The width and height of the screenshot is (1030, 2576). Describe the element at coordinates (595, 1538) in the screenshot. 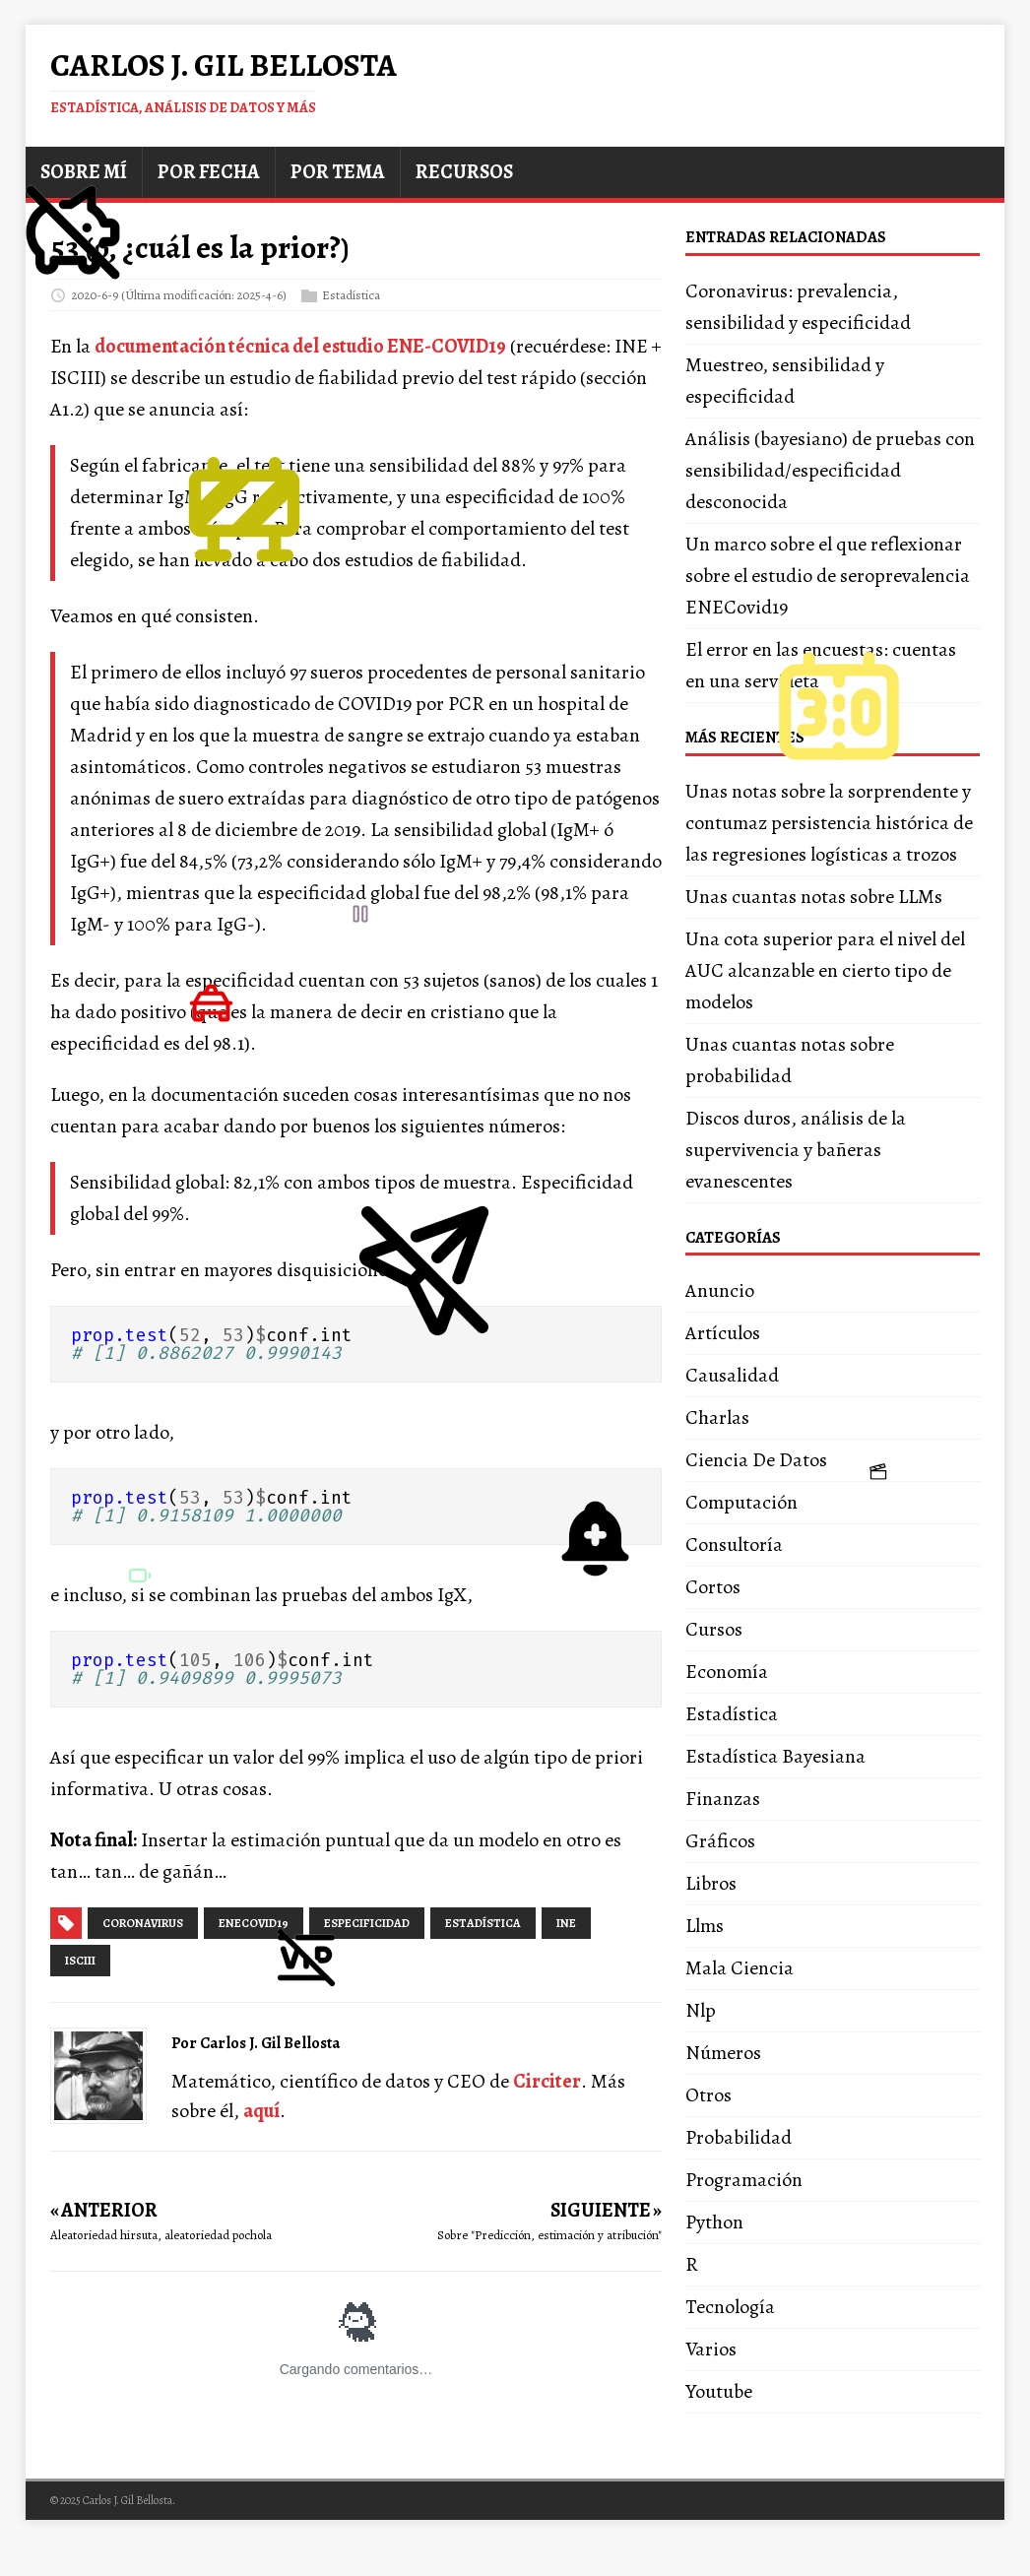

I see `add a new notification or alert` at that location.